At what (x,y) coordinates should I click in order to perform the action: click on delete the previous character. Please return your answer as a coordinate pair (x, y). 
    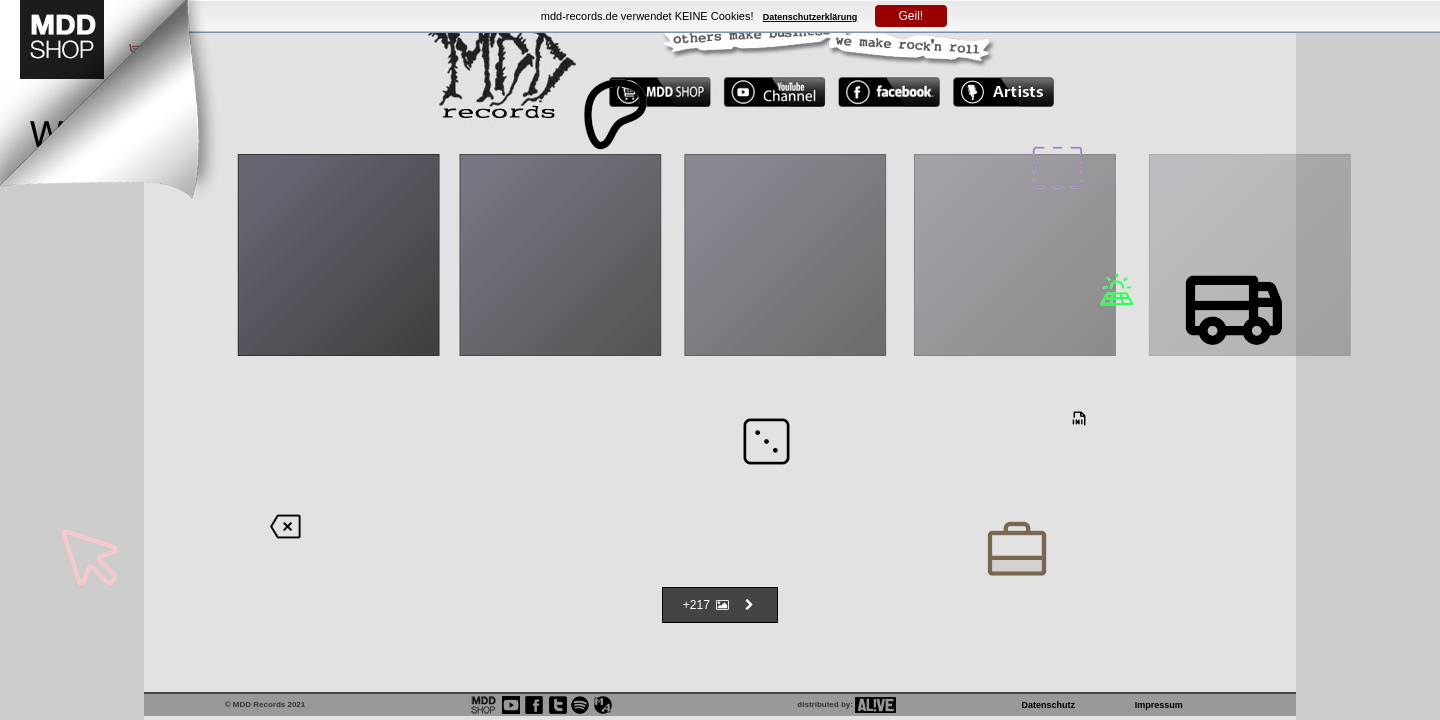
    Looking at the image, I should click on (286, 526).